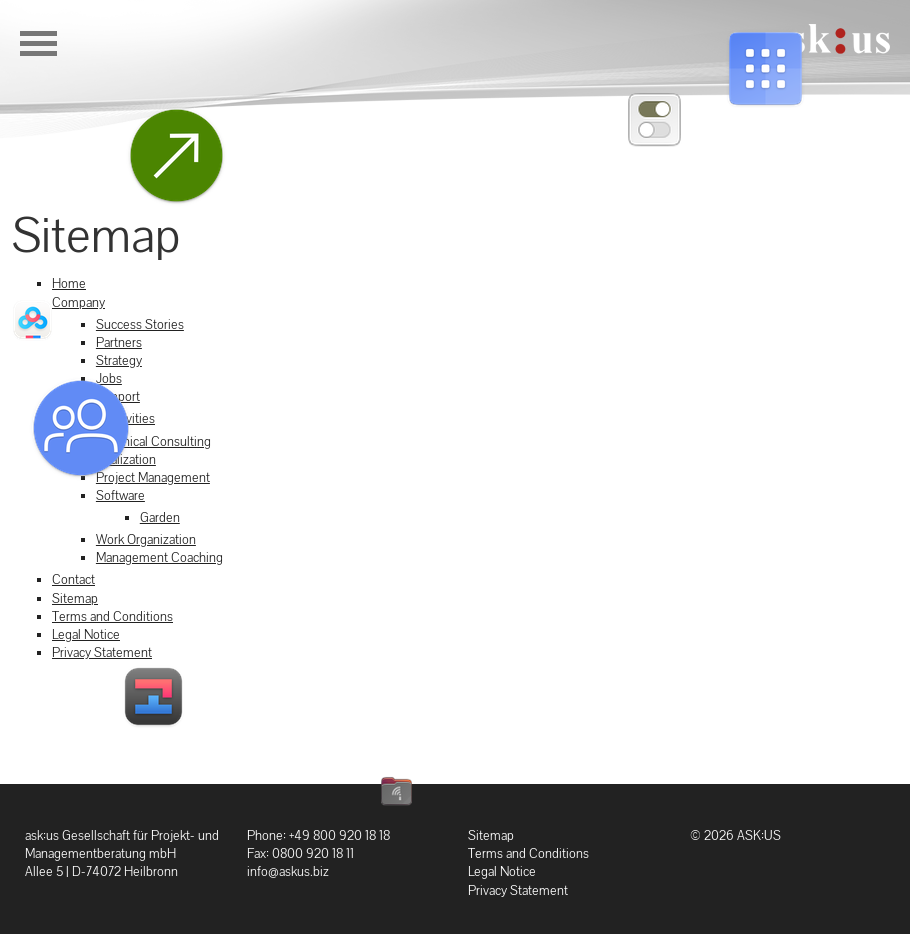 The height and width of the screenshot is (934, 910). Describe the element at coordinates (654, 119) in the screenshot. I see `access system settings or preferences` at that location.